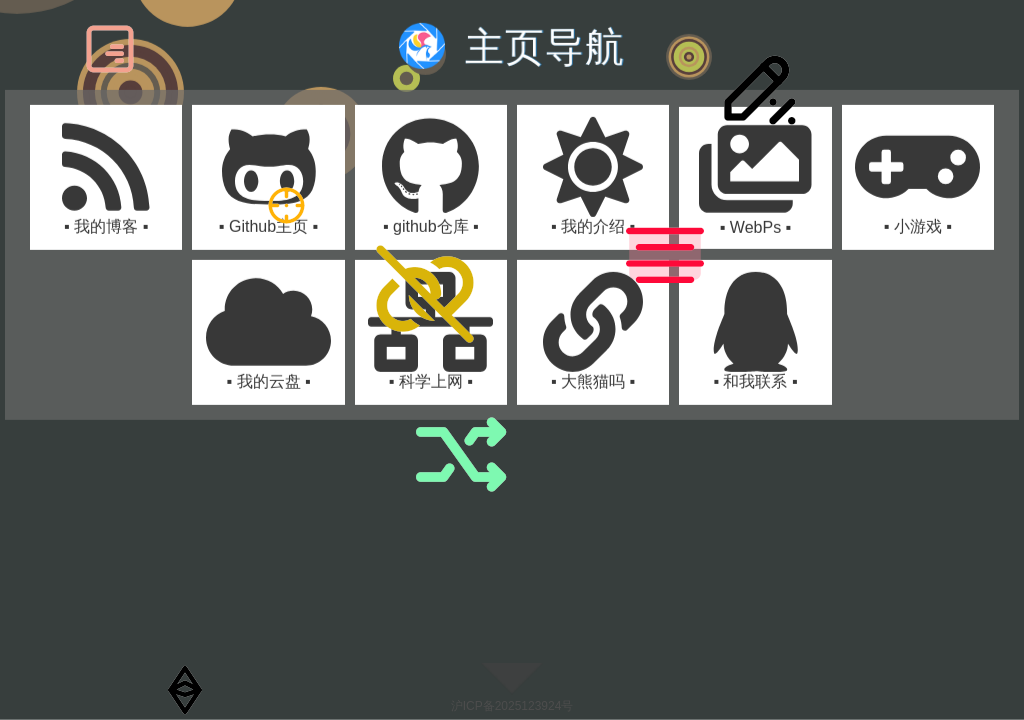 The height and width of the screenshot is (720, 1024). Describe the element at coordinates (459, 454) in the screenshot. I see `shuffle or randomize playlist order` at that location.